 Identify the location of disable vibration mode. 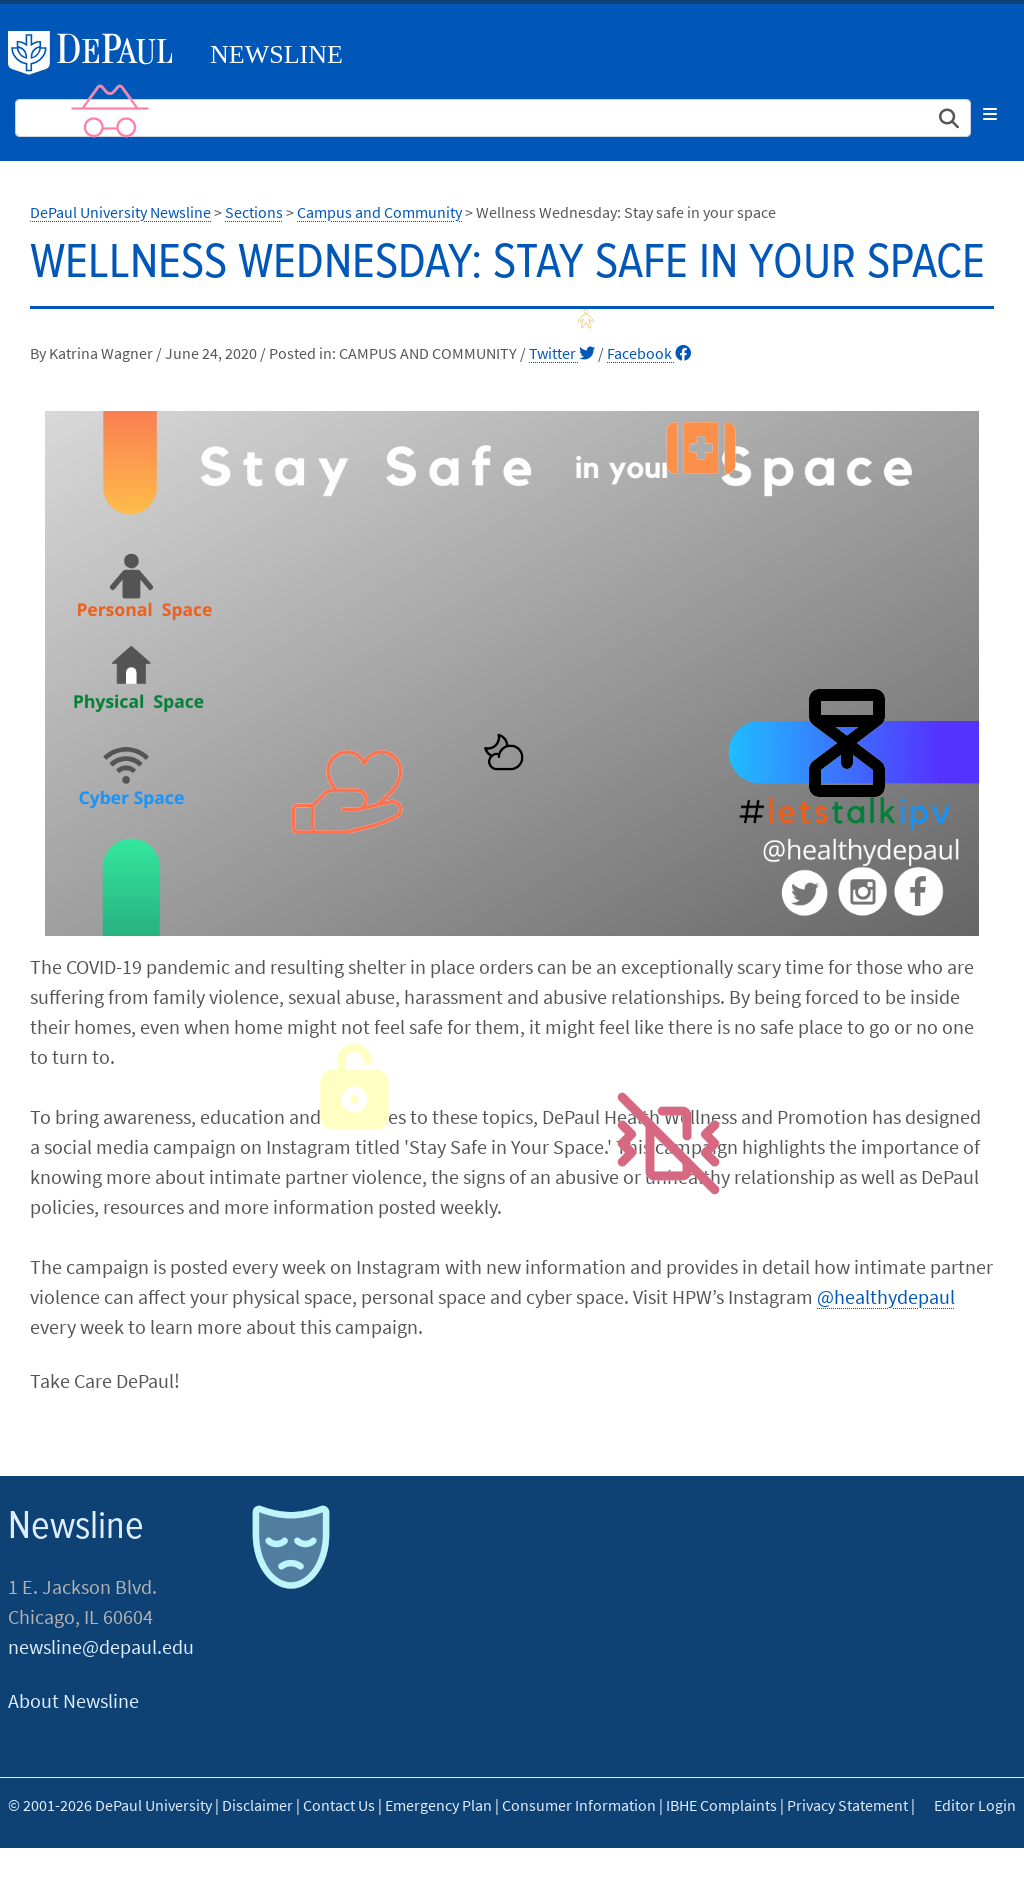
(668, 1143).